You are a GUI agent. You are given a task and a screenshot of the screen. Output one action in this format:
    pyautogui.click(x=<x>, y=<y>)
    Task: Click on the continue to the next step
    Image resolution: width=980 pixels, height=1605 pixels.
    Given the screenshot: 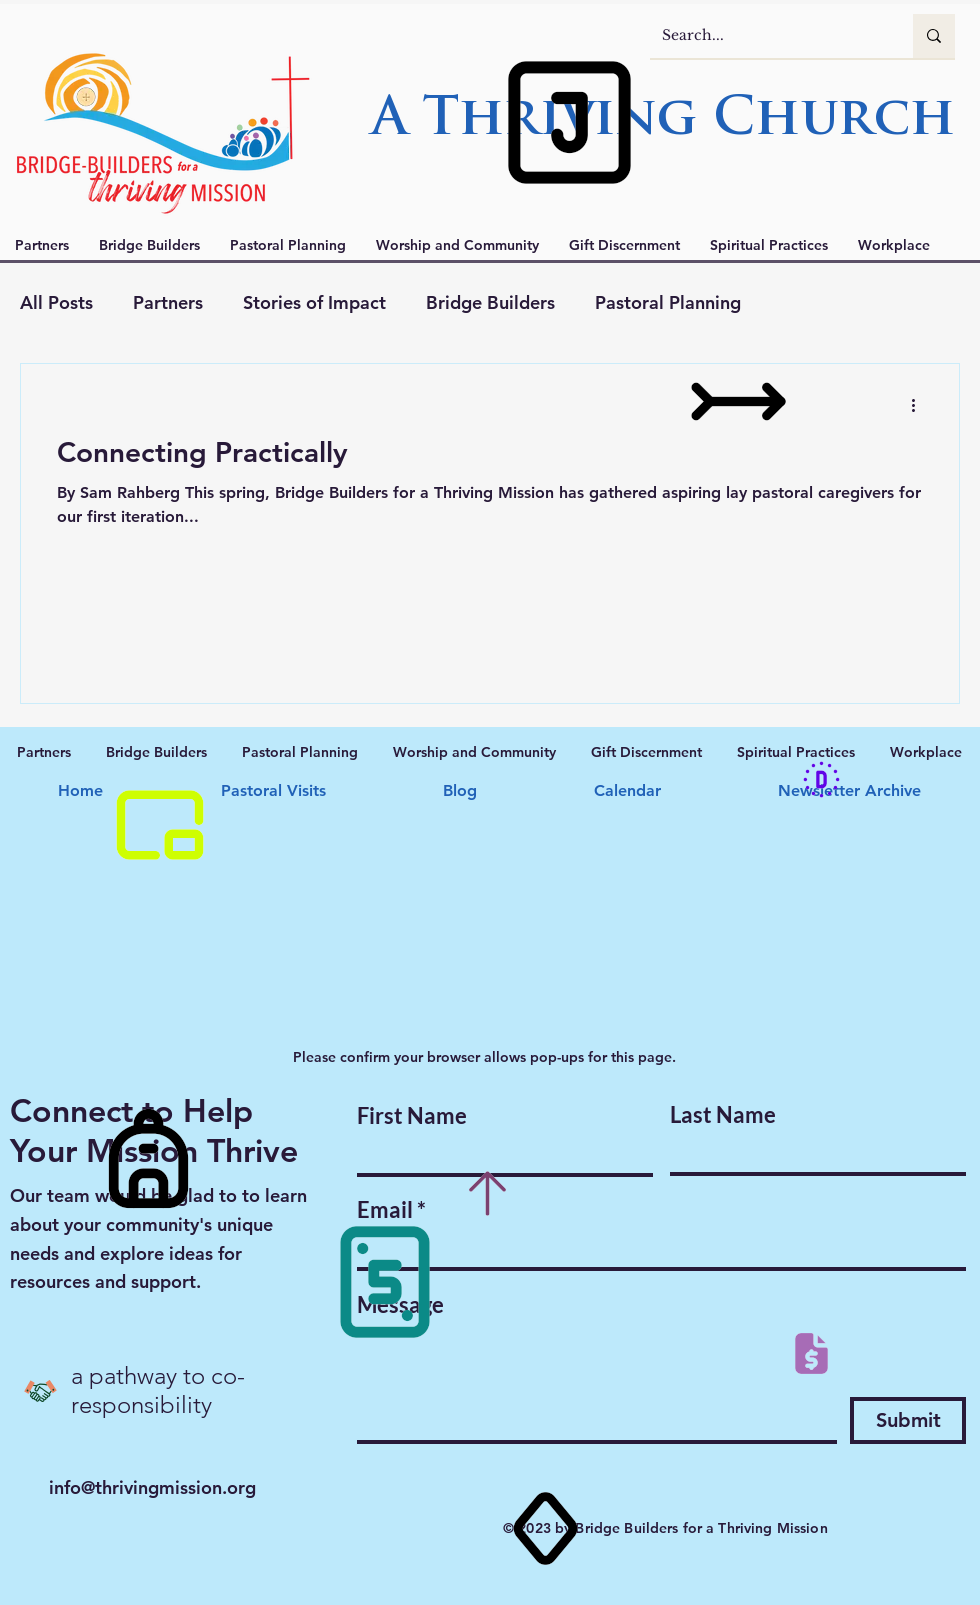 What is the action you would take?
    pyautogui.click(x=738, y=401)
    